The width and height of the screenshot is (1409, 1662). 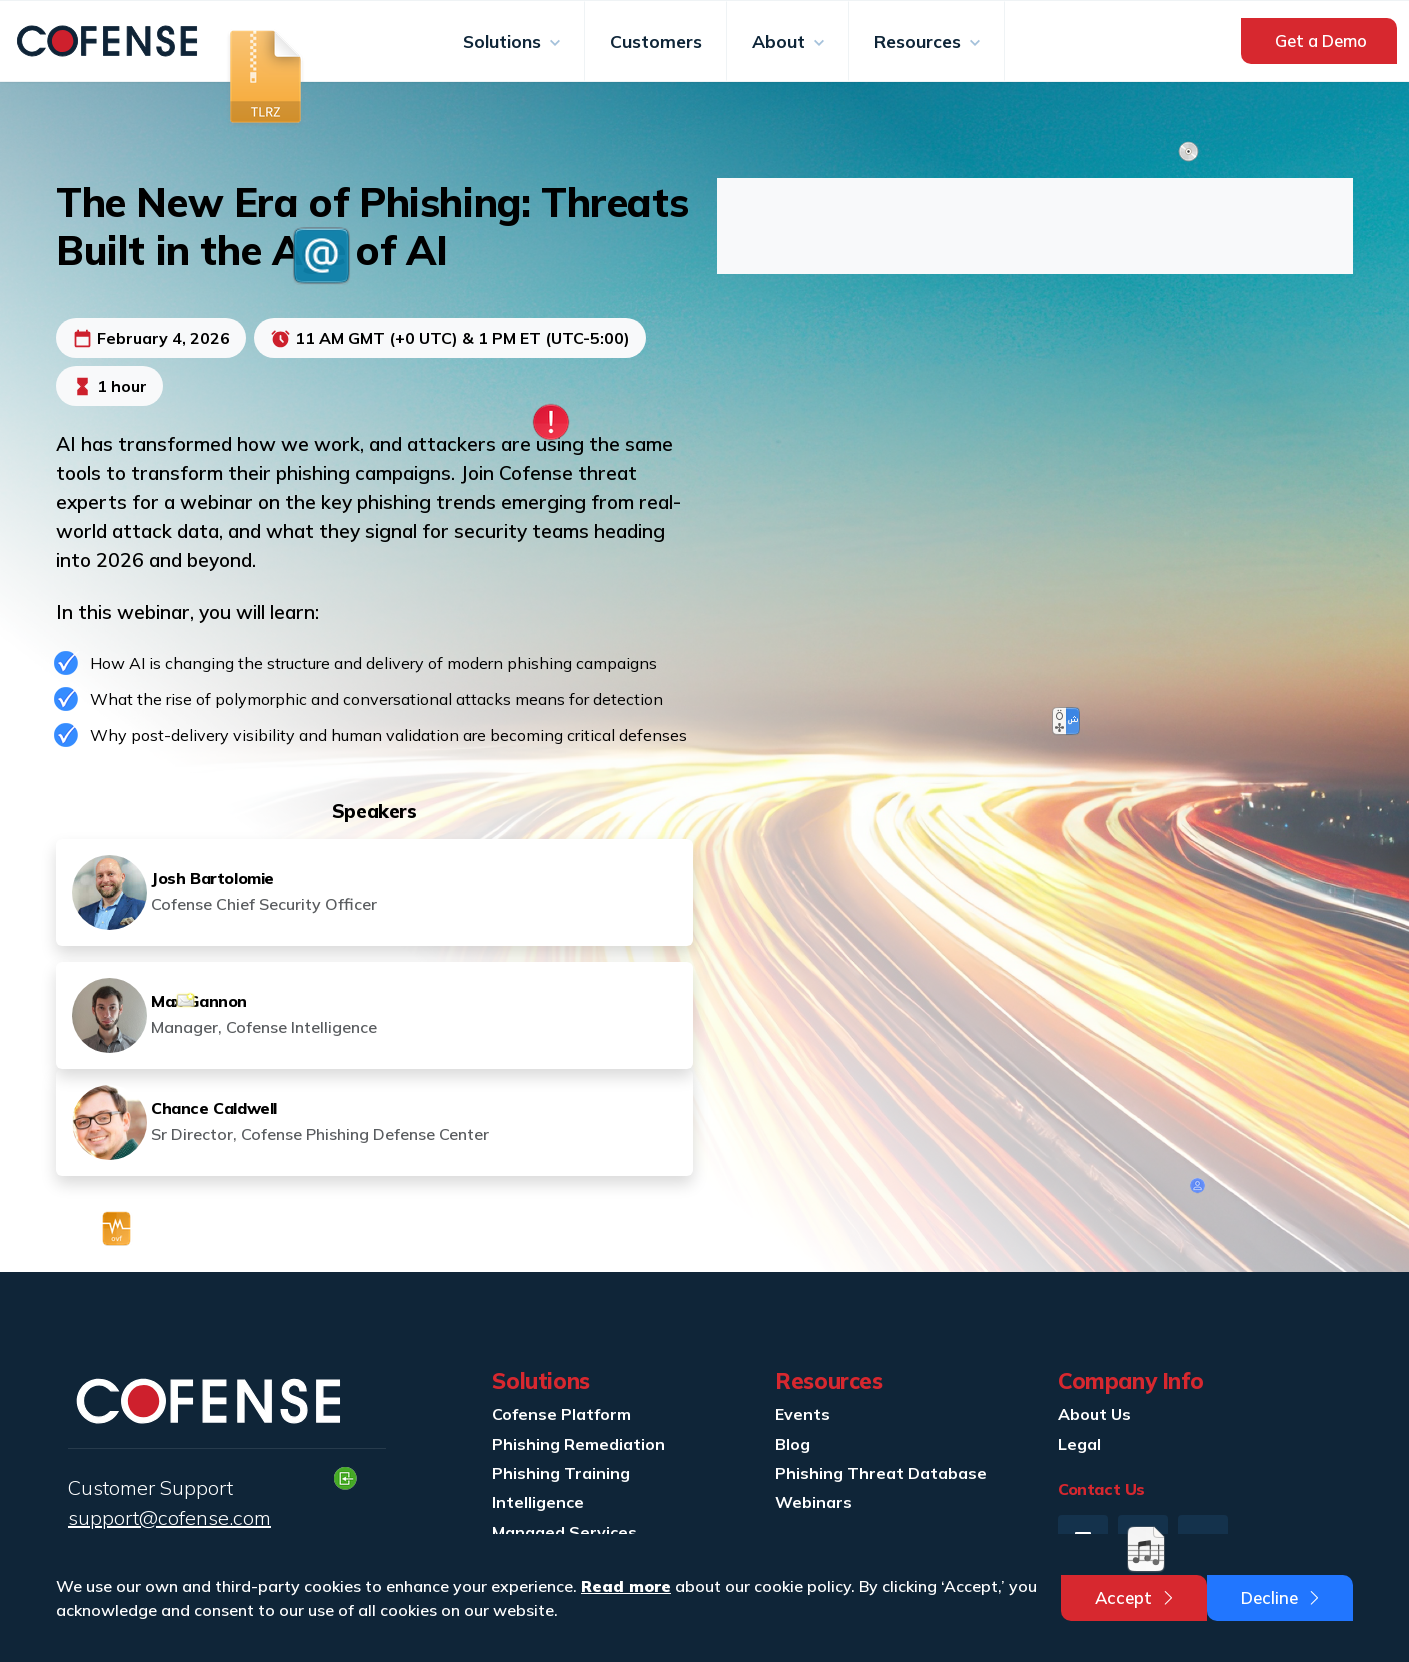 I want to click on an lrzip-compressed tar archive file, so click(x=265, y=78).